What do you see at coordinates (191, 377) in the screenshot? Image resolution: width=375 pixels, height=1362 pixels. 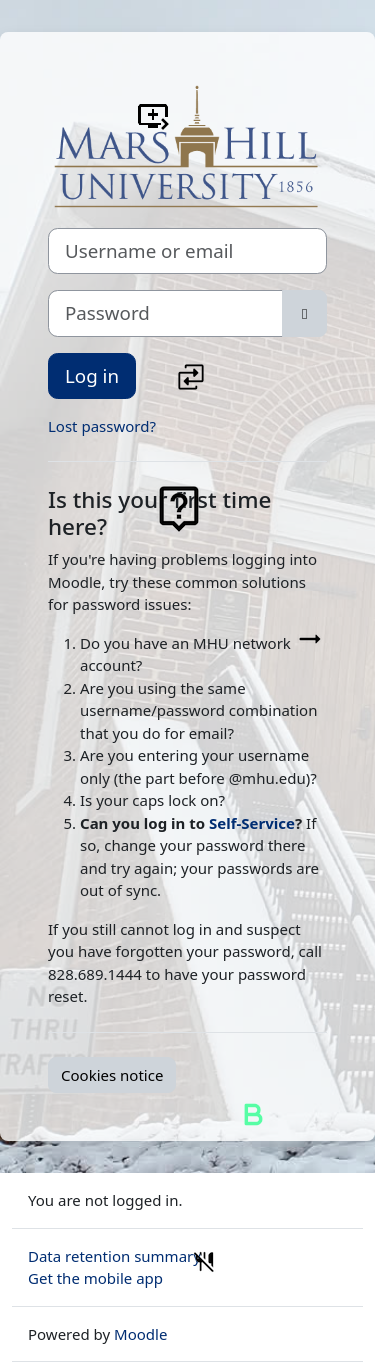 I see `swap or exchange items` at bounding box center [191, 377].